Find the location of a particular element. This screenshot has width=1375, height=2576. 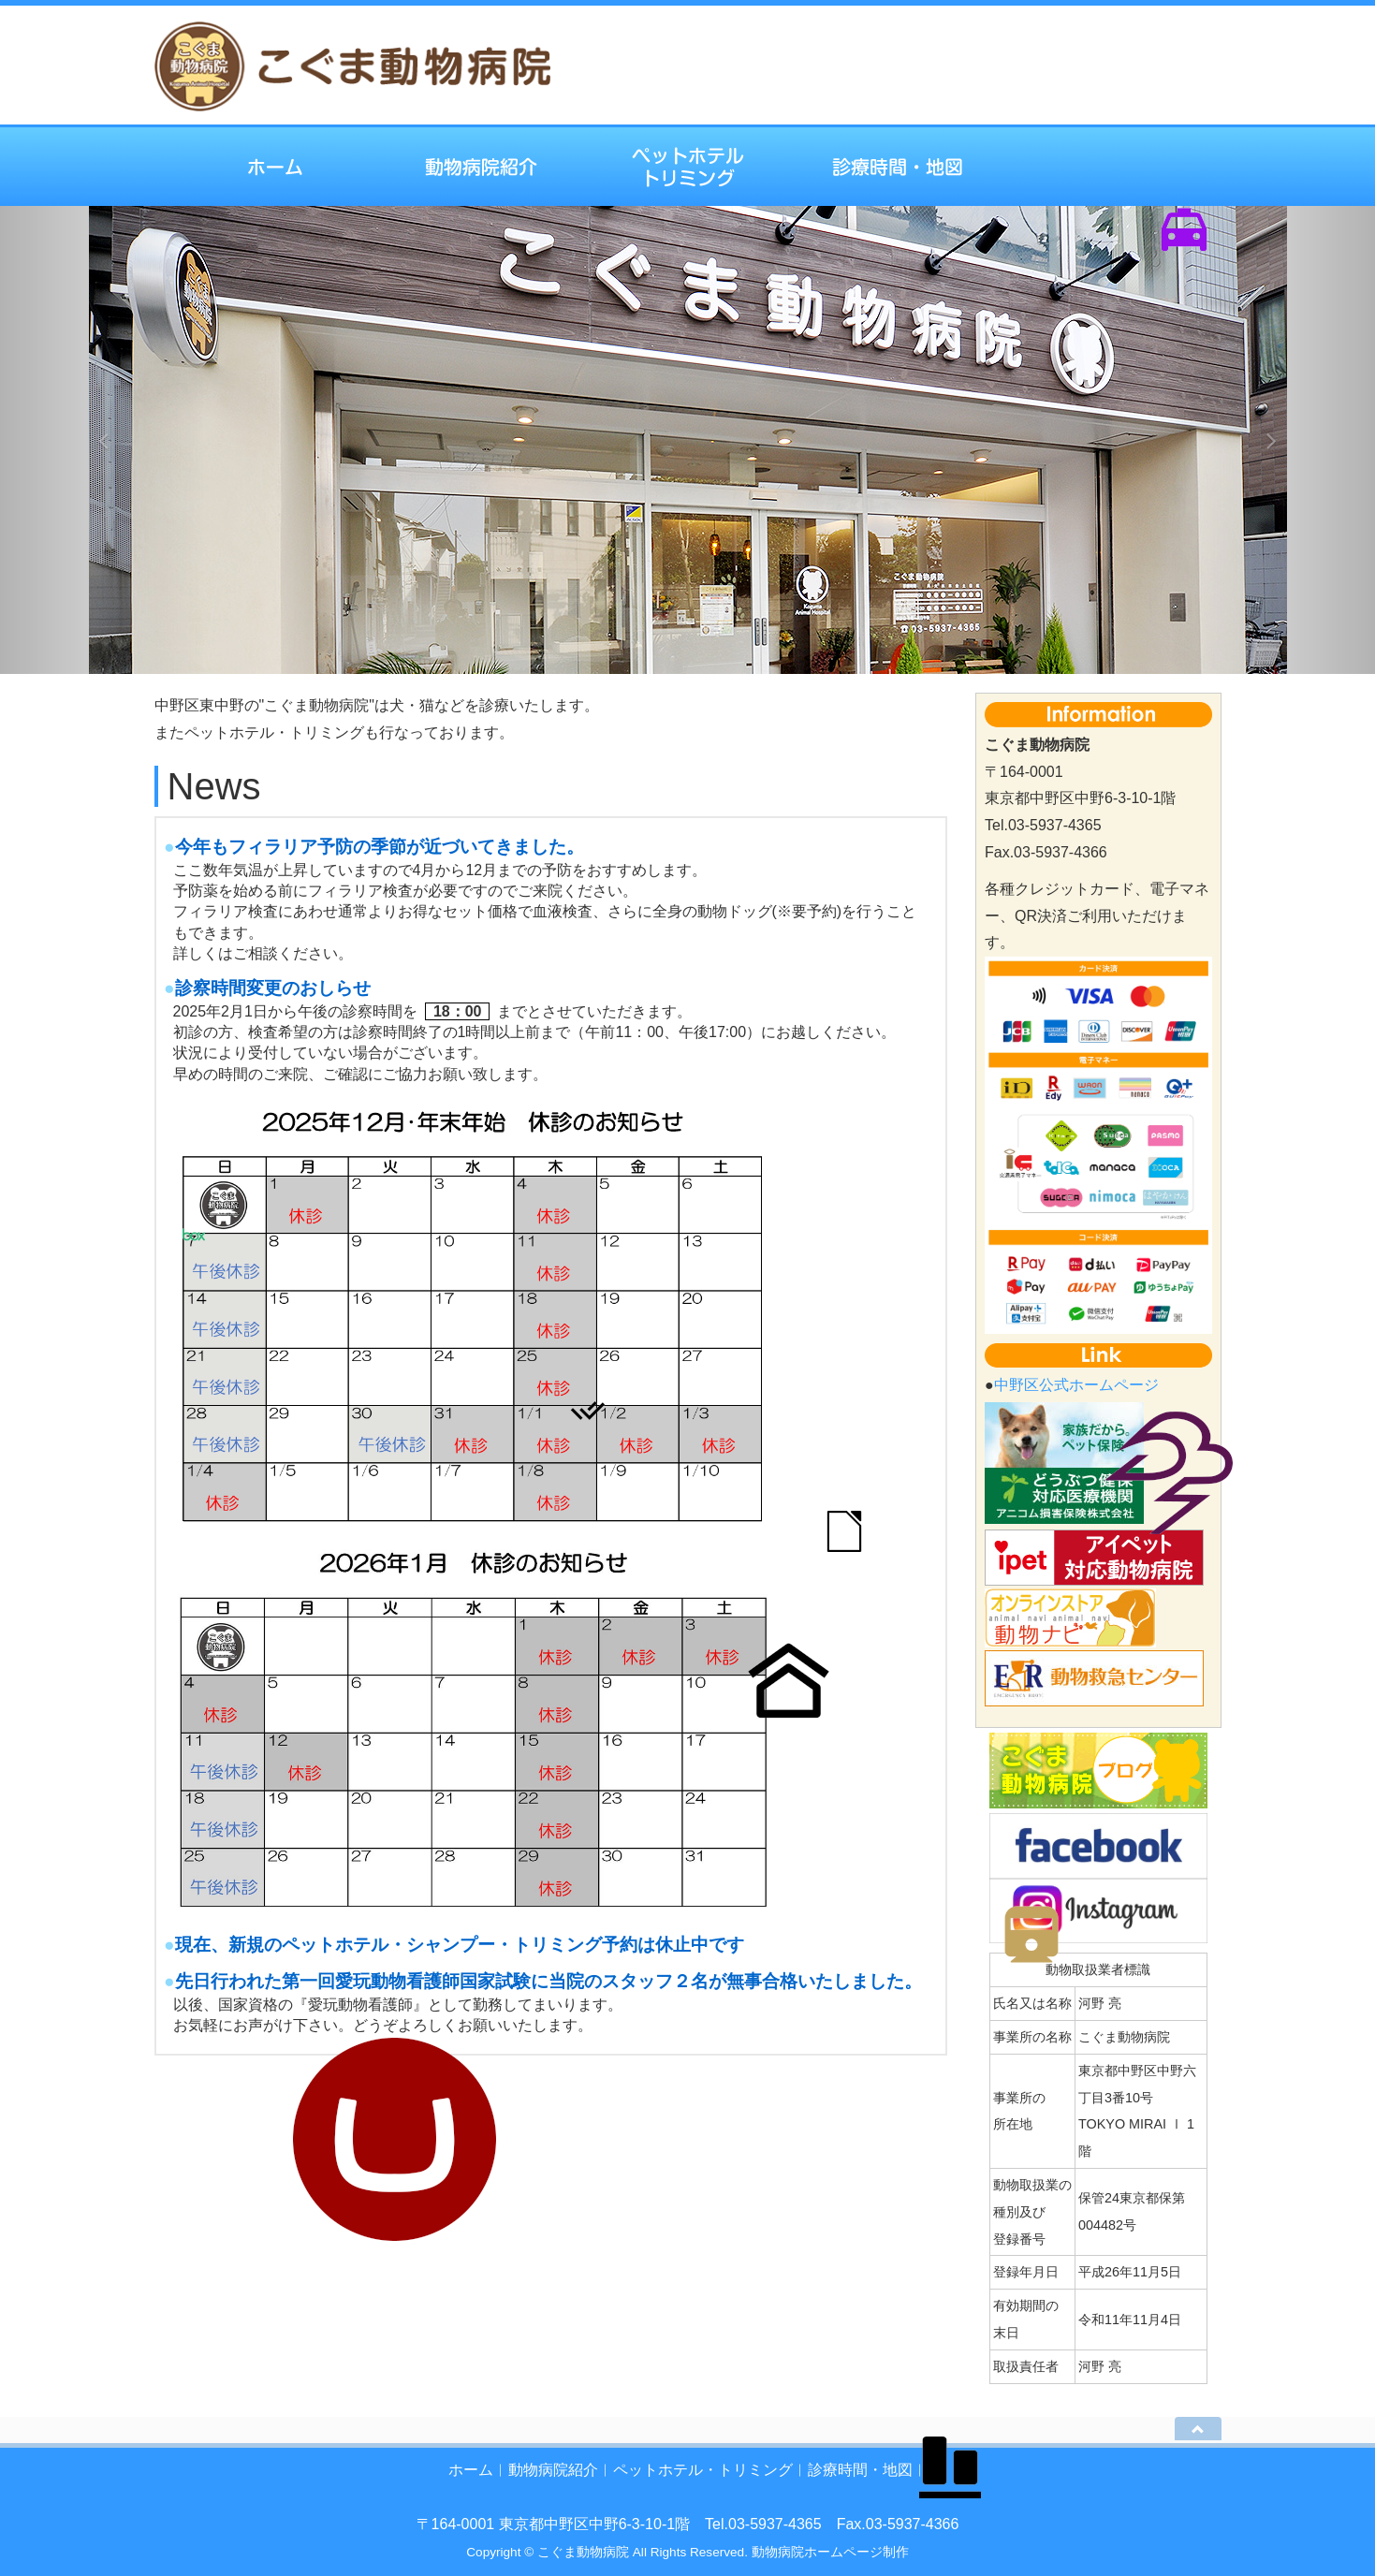

open LibreOffice application is located at coordinates (844, 1531).